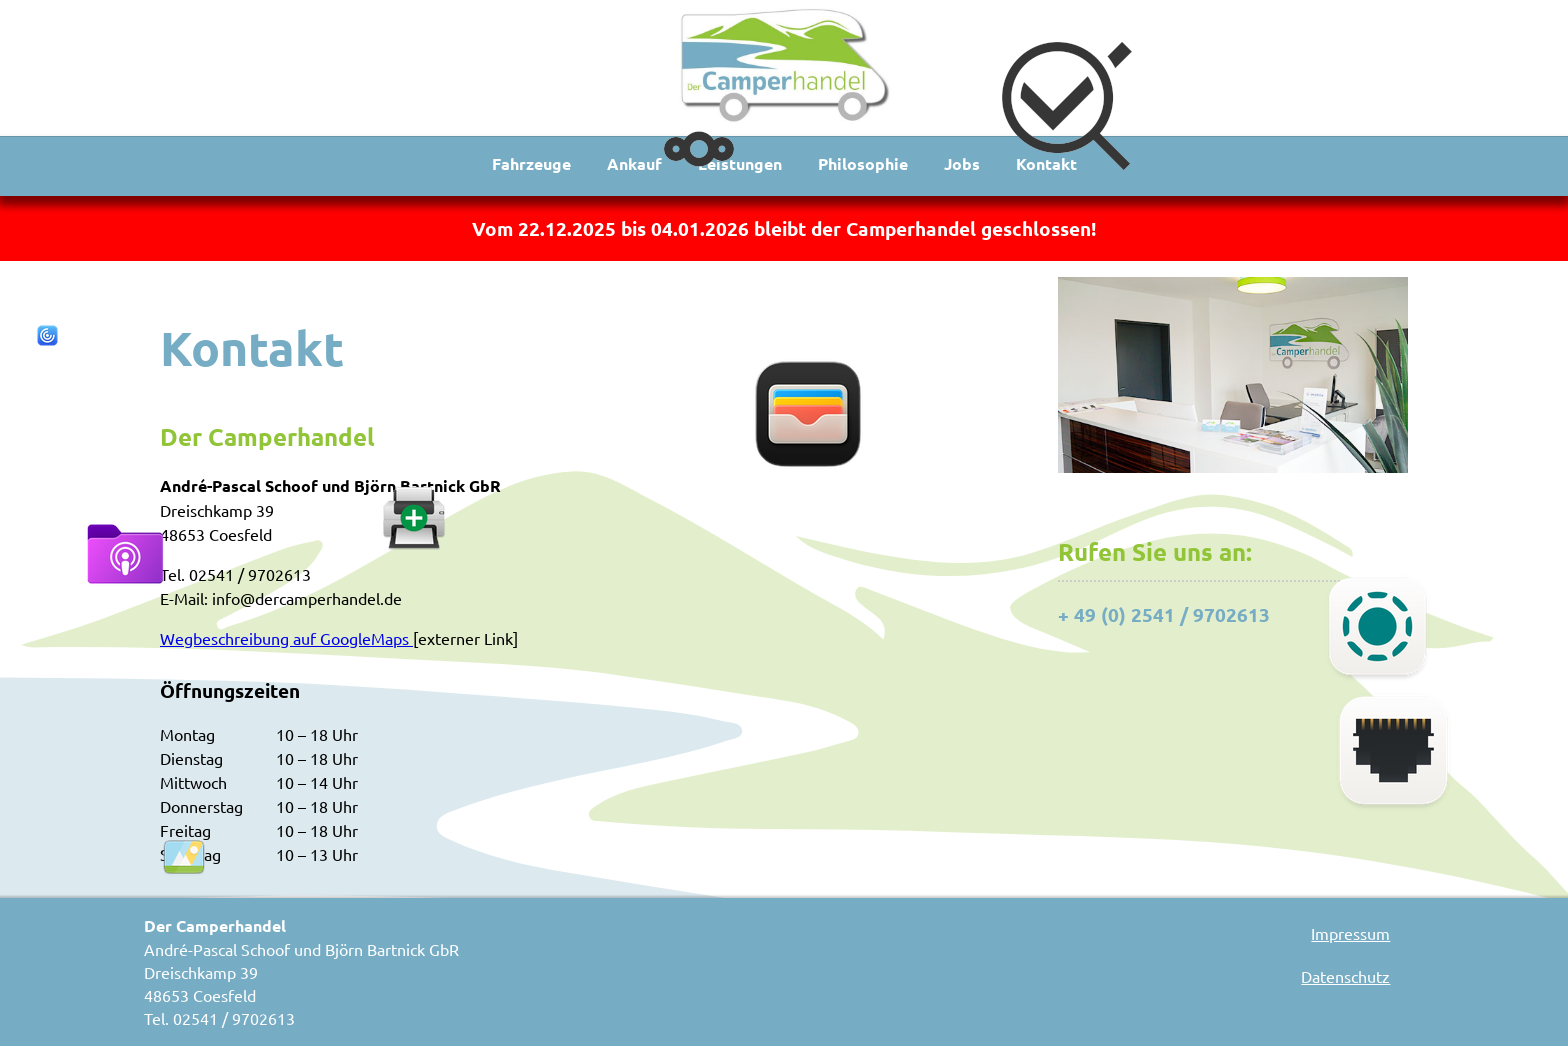  What do you see at coordinates (125, 556) in the screenshot?
I see `open folder containing podcast files` at bounding box center [125, 556].